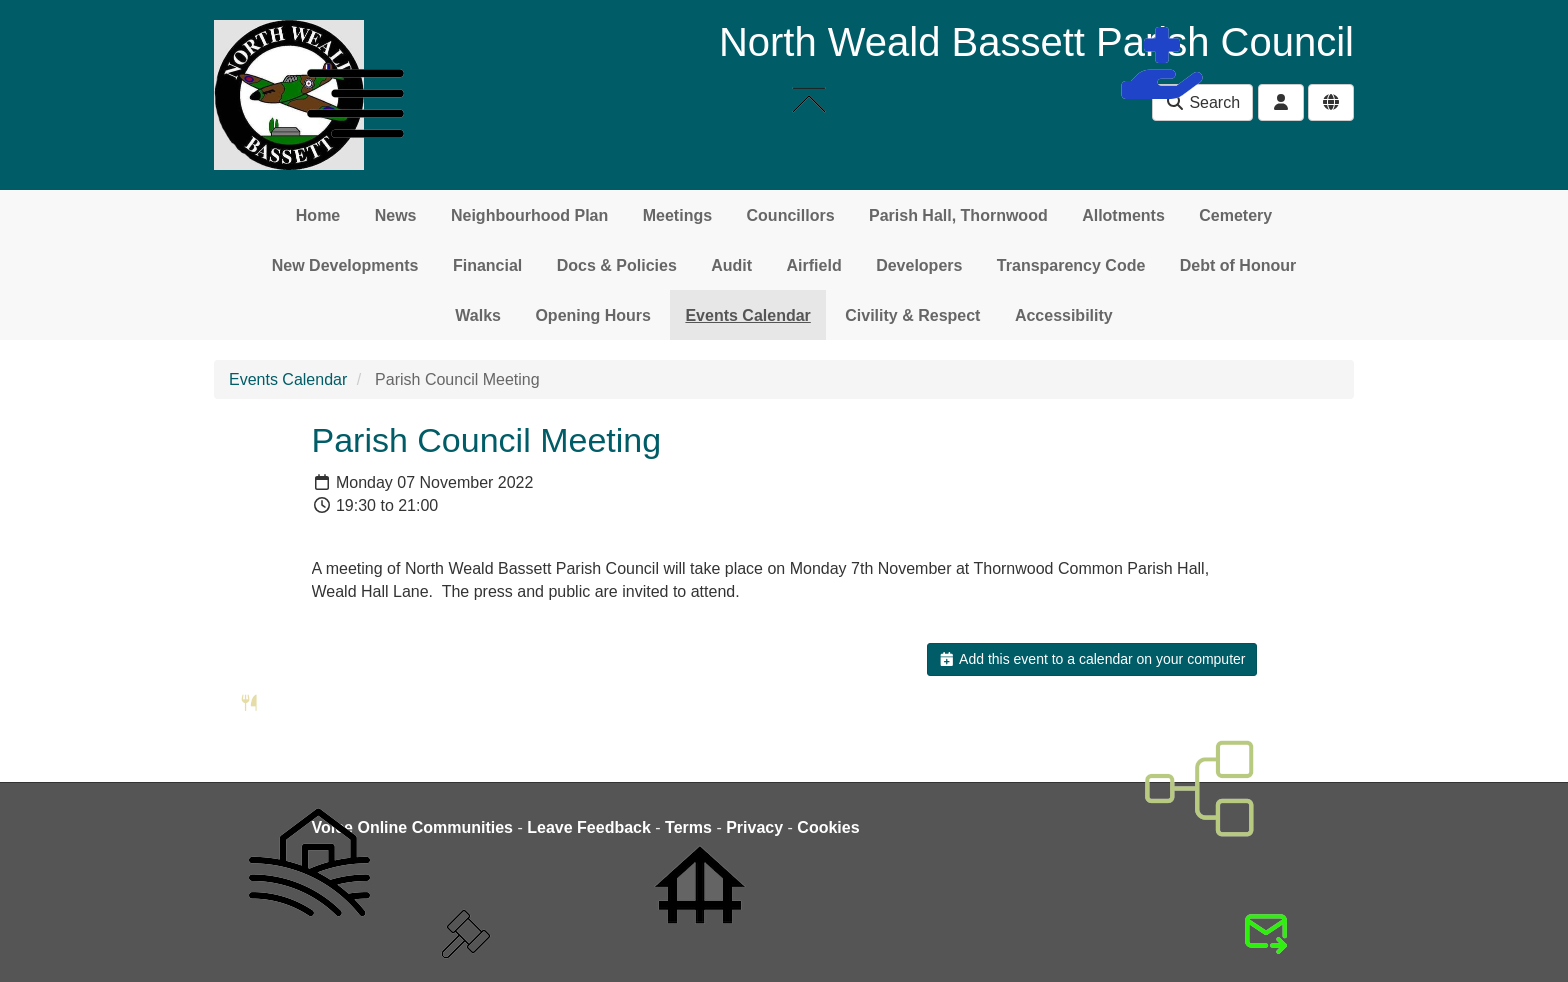  I want to click on view property foundation details, so click(700, 887).